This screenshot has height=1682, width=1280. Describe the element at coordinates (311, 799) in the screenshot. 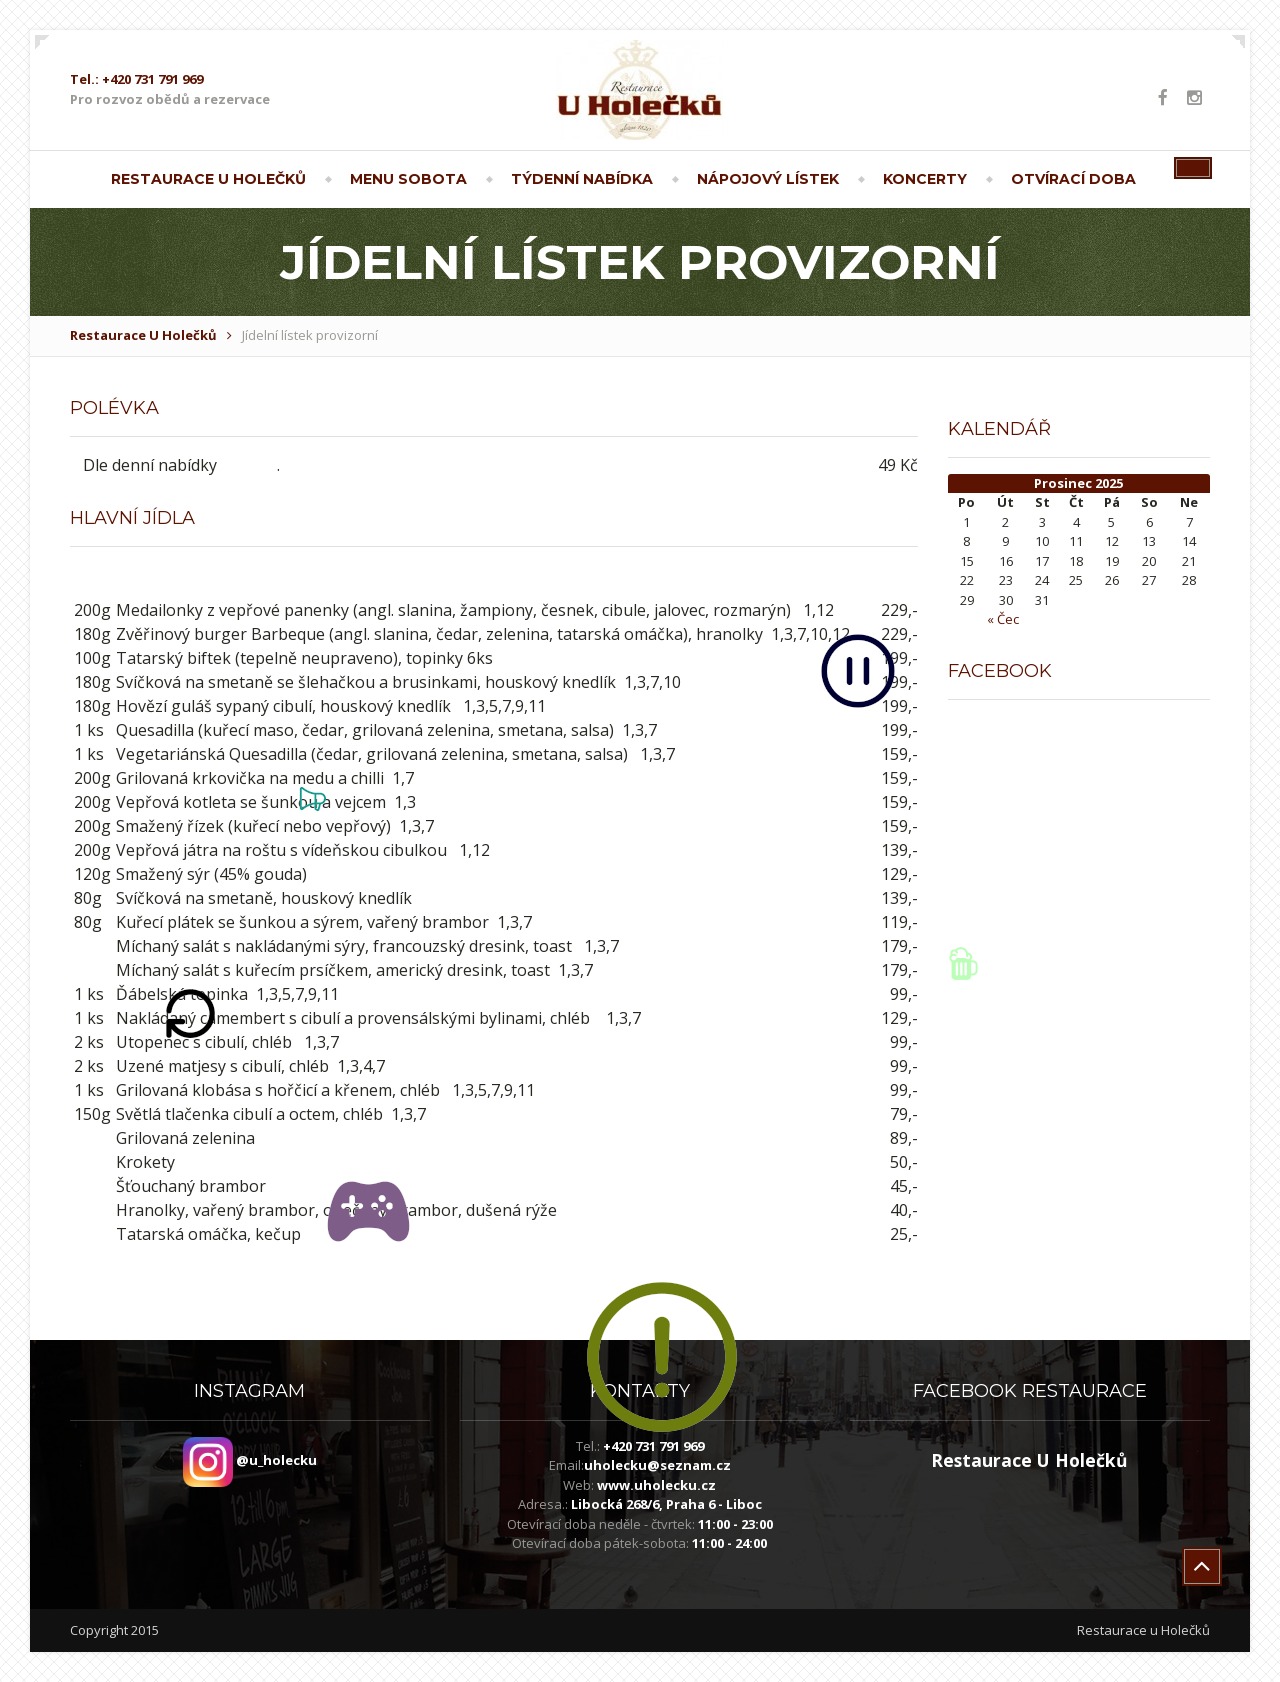

I see `make an announcement or broadcast` at that location.